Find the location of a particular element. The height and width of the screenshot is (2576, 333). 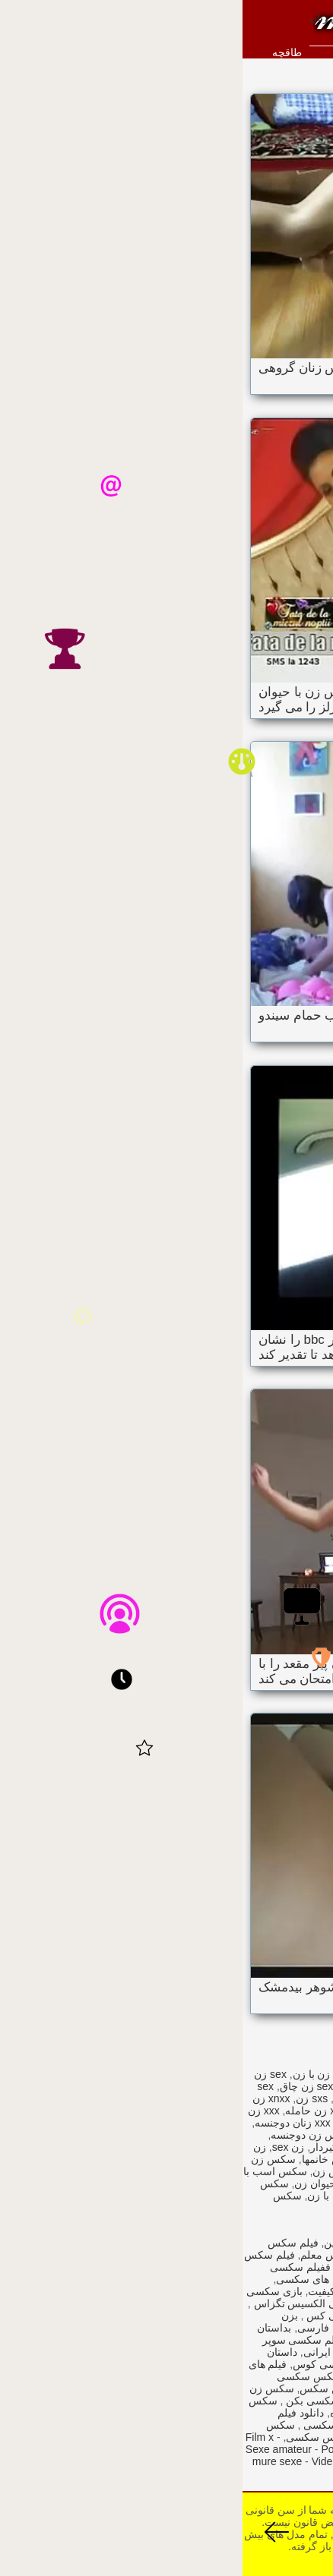

access display or screen settings is located at coordinates (302, 1606).